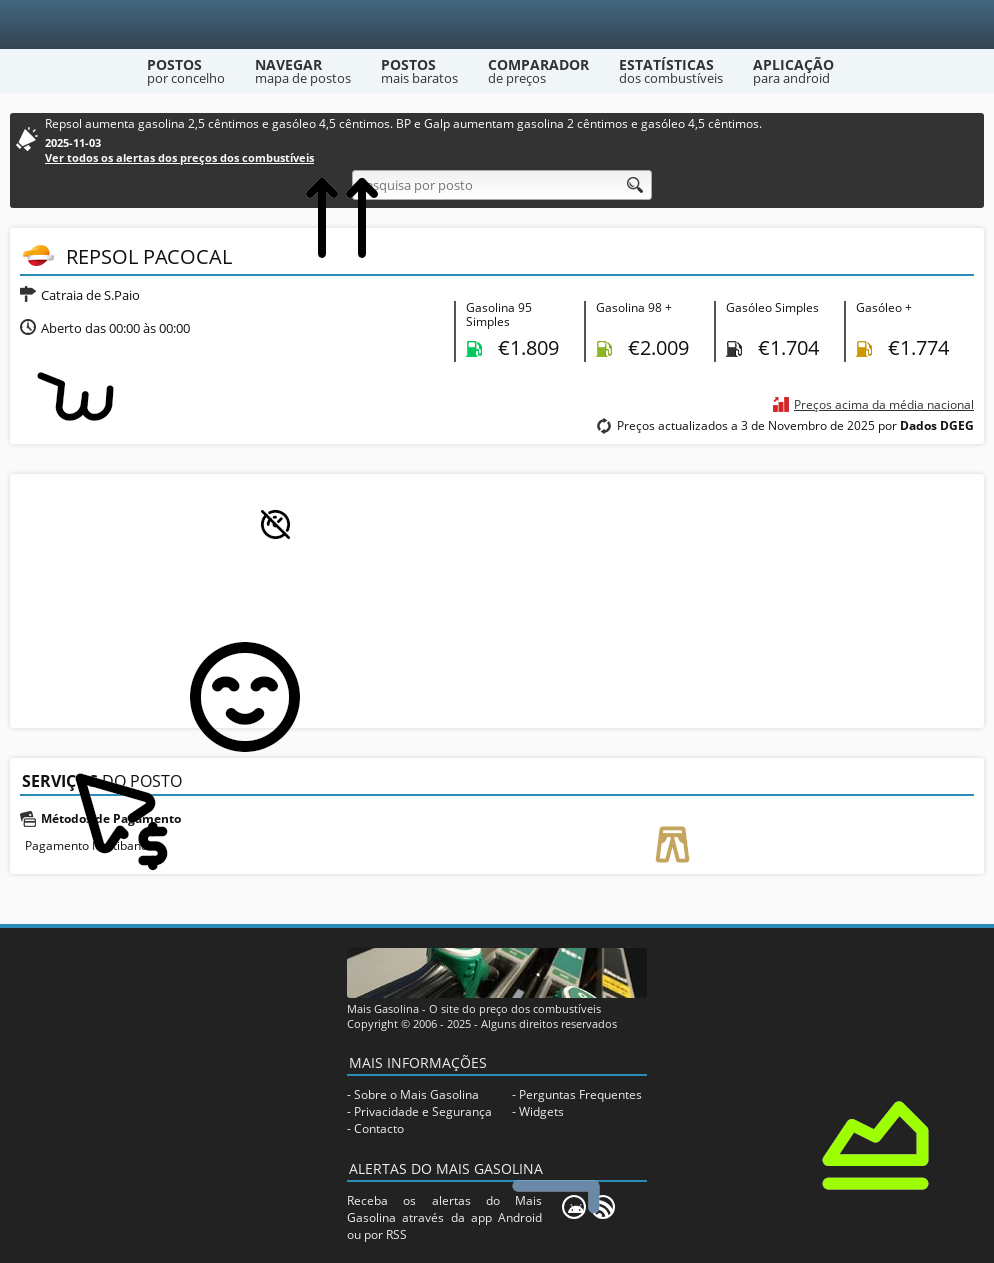  I want to click on pay-per-click advertising or cost tracking, so click(119, 817).